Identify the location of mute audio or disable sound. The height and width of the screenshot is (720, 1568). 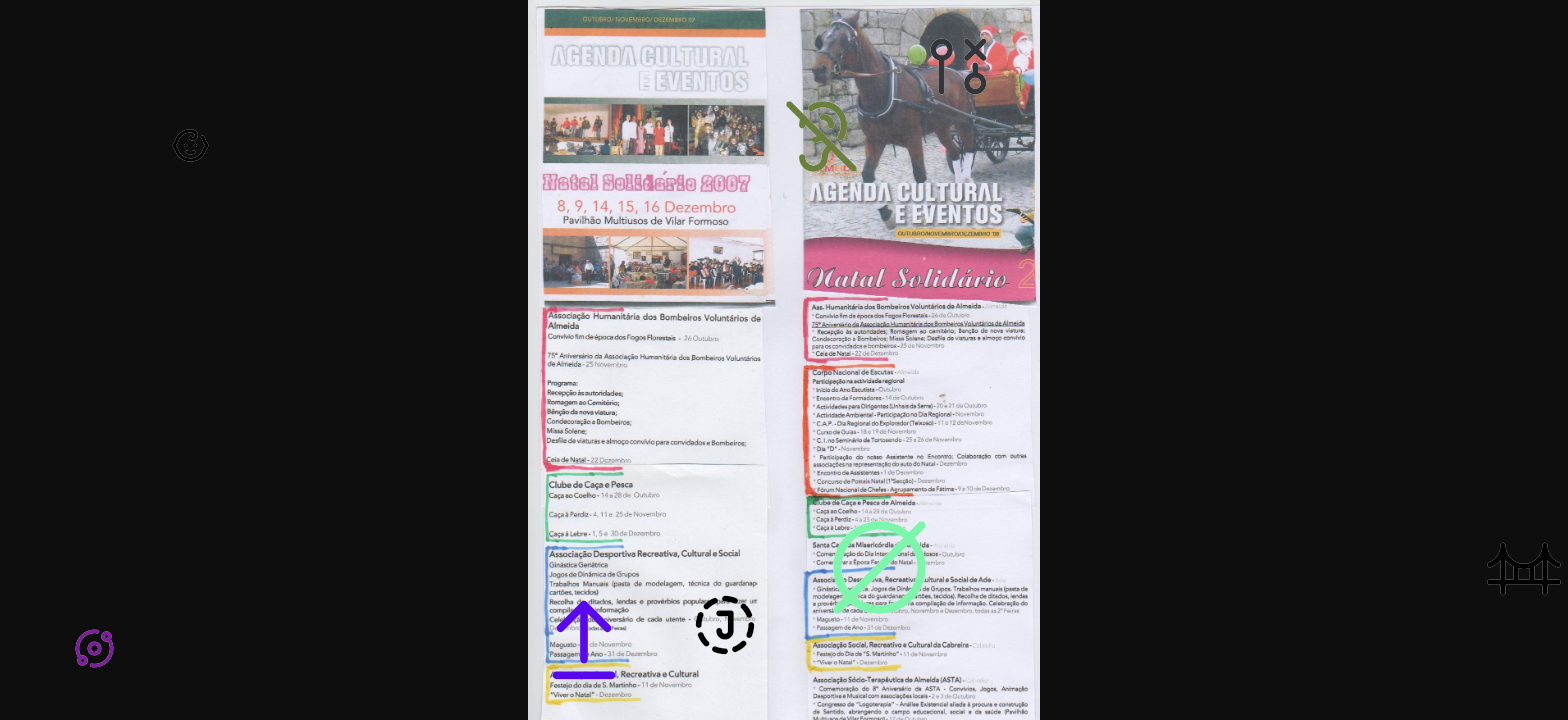
(821, 136).